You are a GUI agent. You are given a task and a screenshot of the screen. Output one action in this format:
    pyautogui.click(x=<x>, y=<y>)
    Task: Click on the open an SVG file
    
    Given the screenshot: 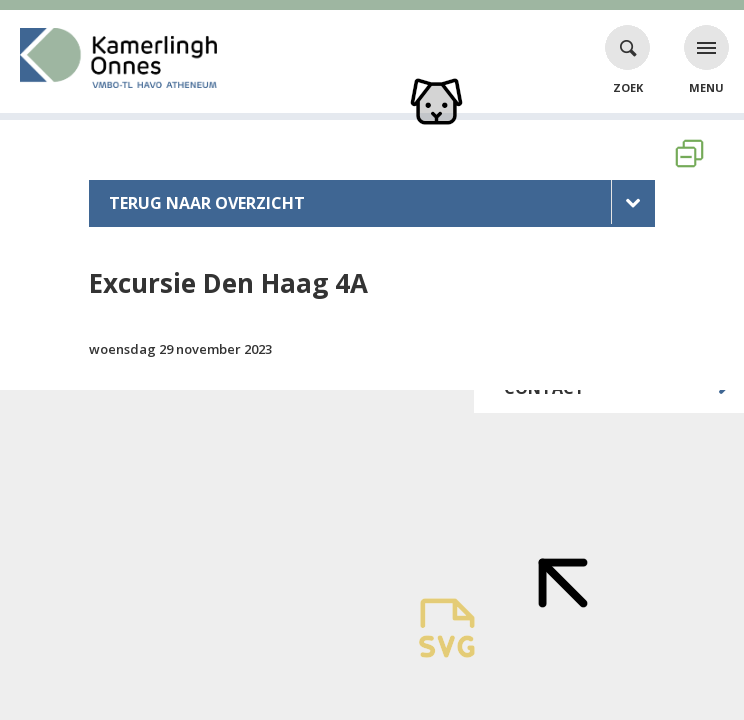 What is the action you would take?
    pyautogui.click(x=447, y=630)
    